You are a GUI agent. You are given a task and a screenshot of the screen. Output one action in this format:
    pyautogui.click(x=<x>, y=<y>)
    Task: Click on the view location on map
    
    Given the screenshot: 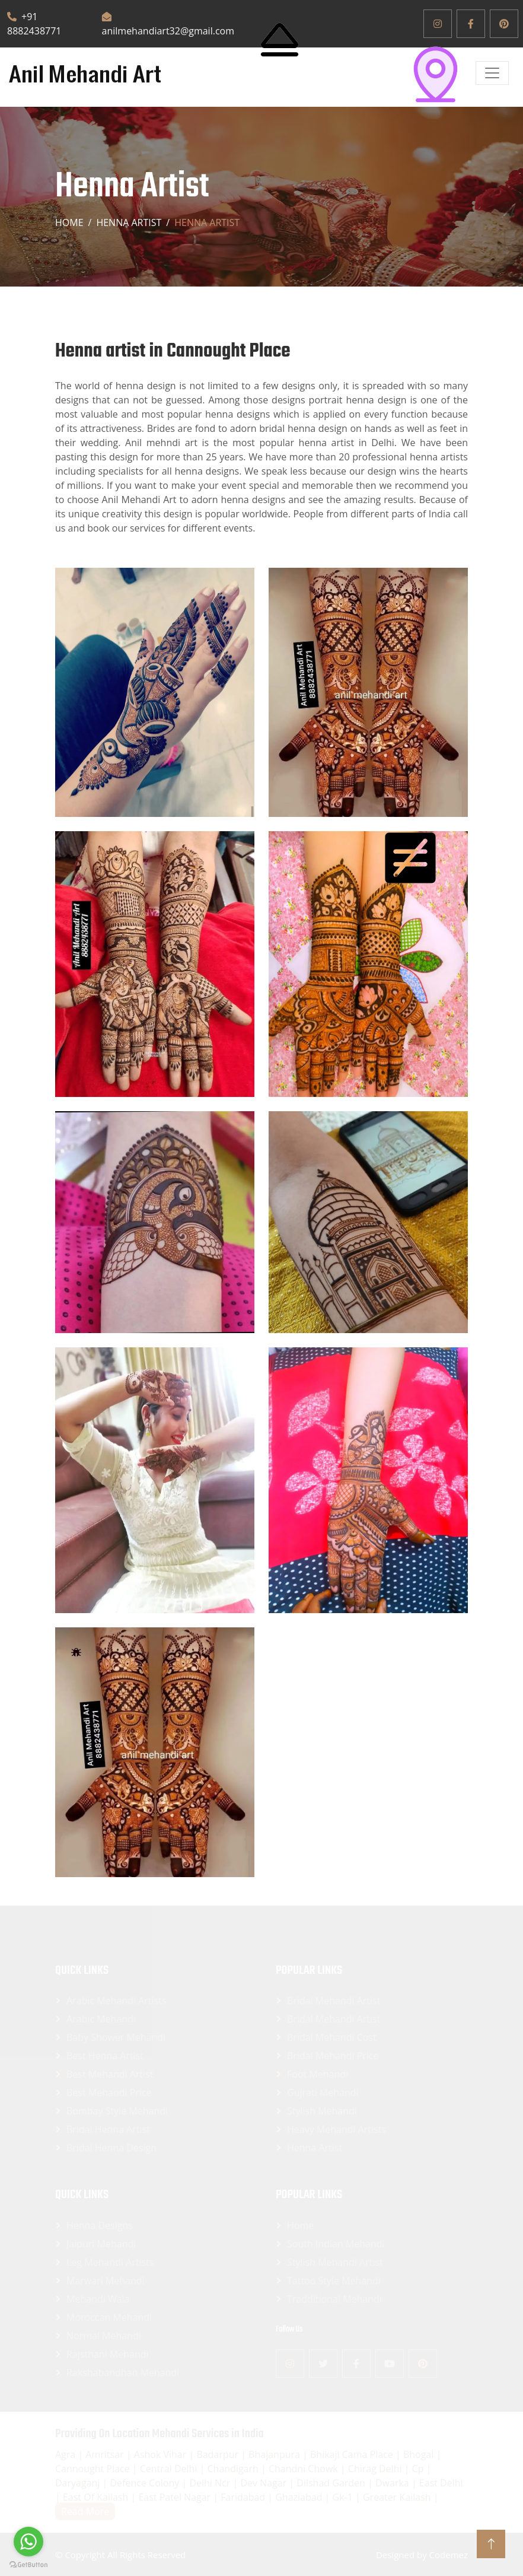 What is the action you would take?
    pyautogui.click(x=435, y=74)
    